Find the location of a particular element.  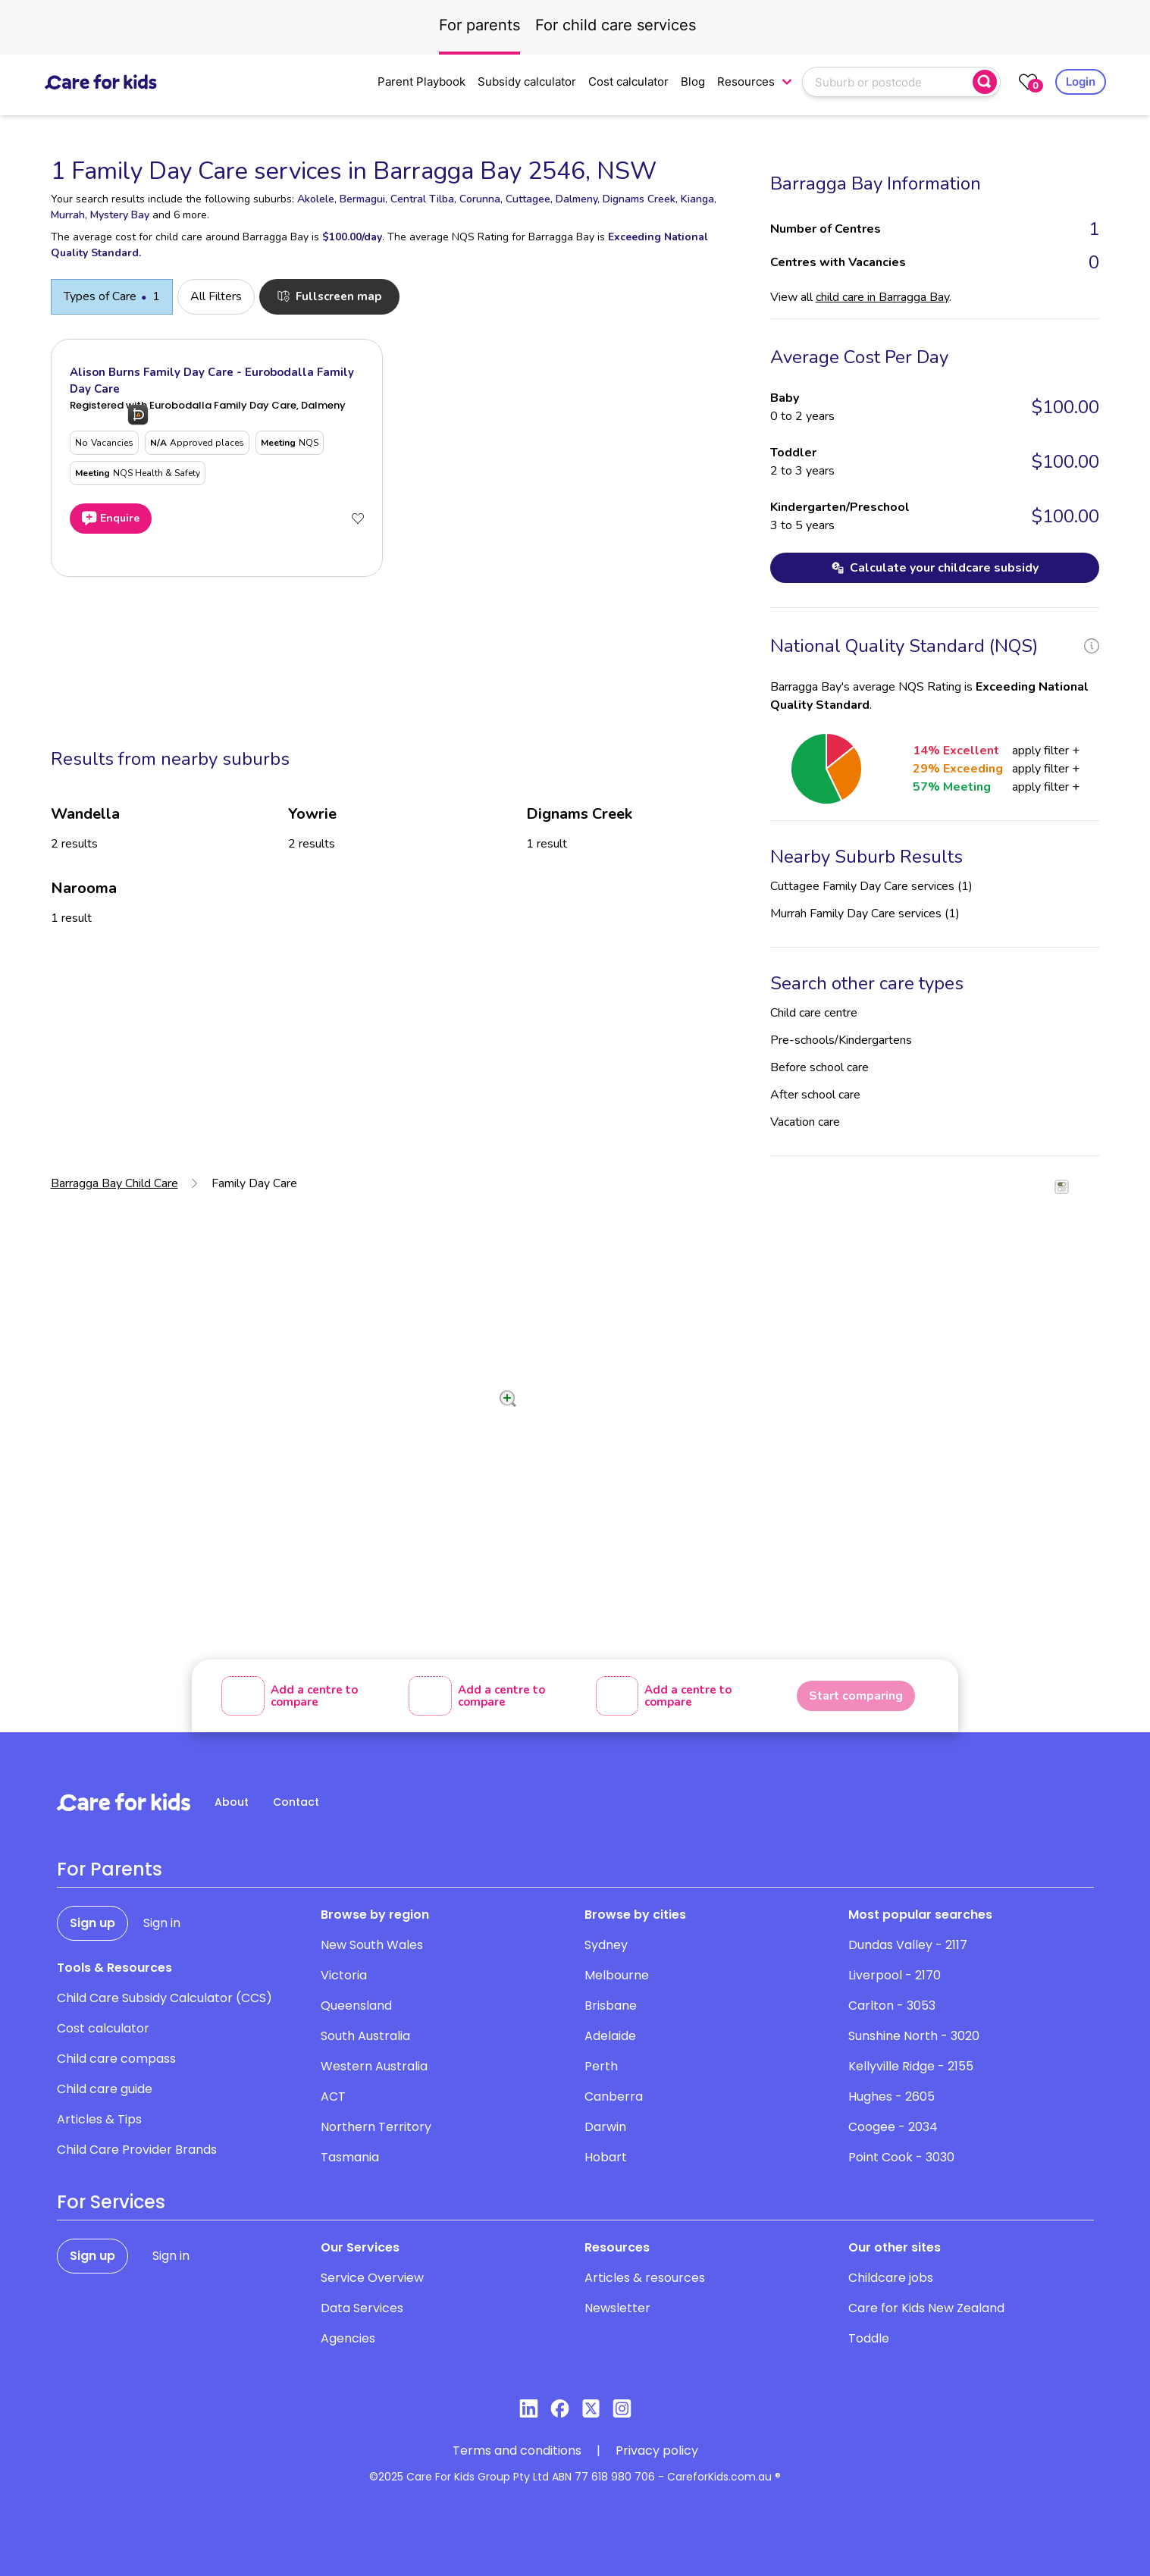

open dia diagramming application is located at coordinates (138, 415).